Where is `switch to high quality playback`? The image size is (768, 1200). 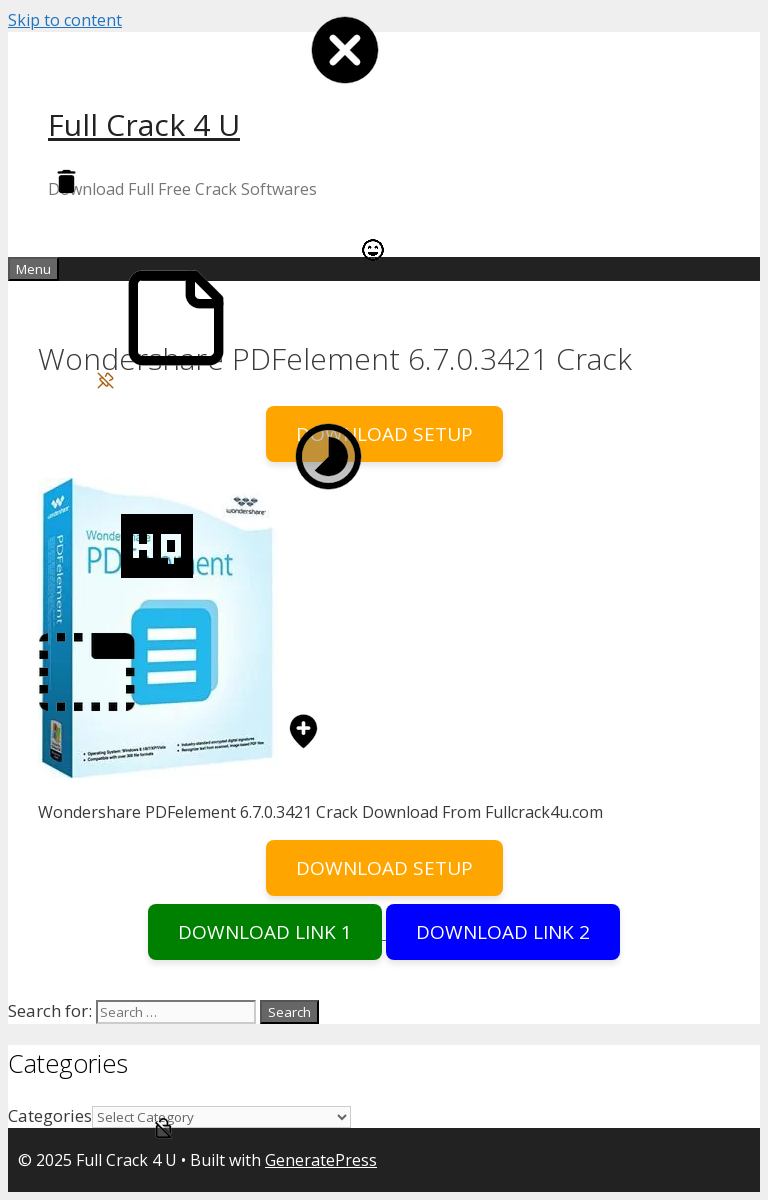 switch to high quality playback is located at coordinates (157, 546).